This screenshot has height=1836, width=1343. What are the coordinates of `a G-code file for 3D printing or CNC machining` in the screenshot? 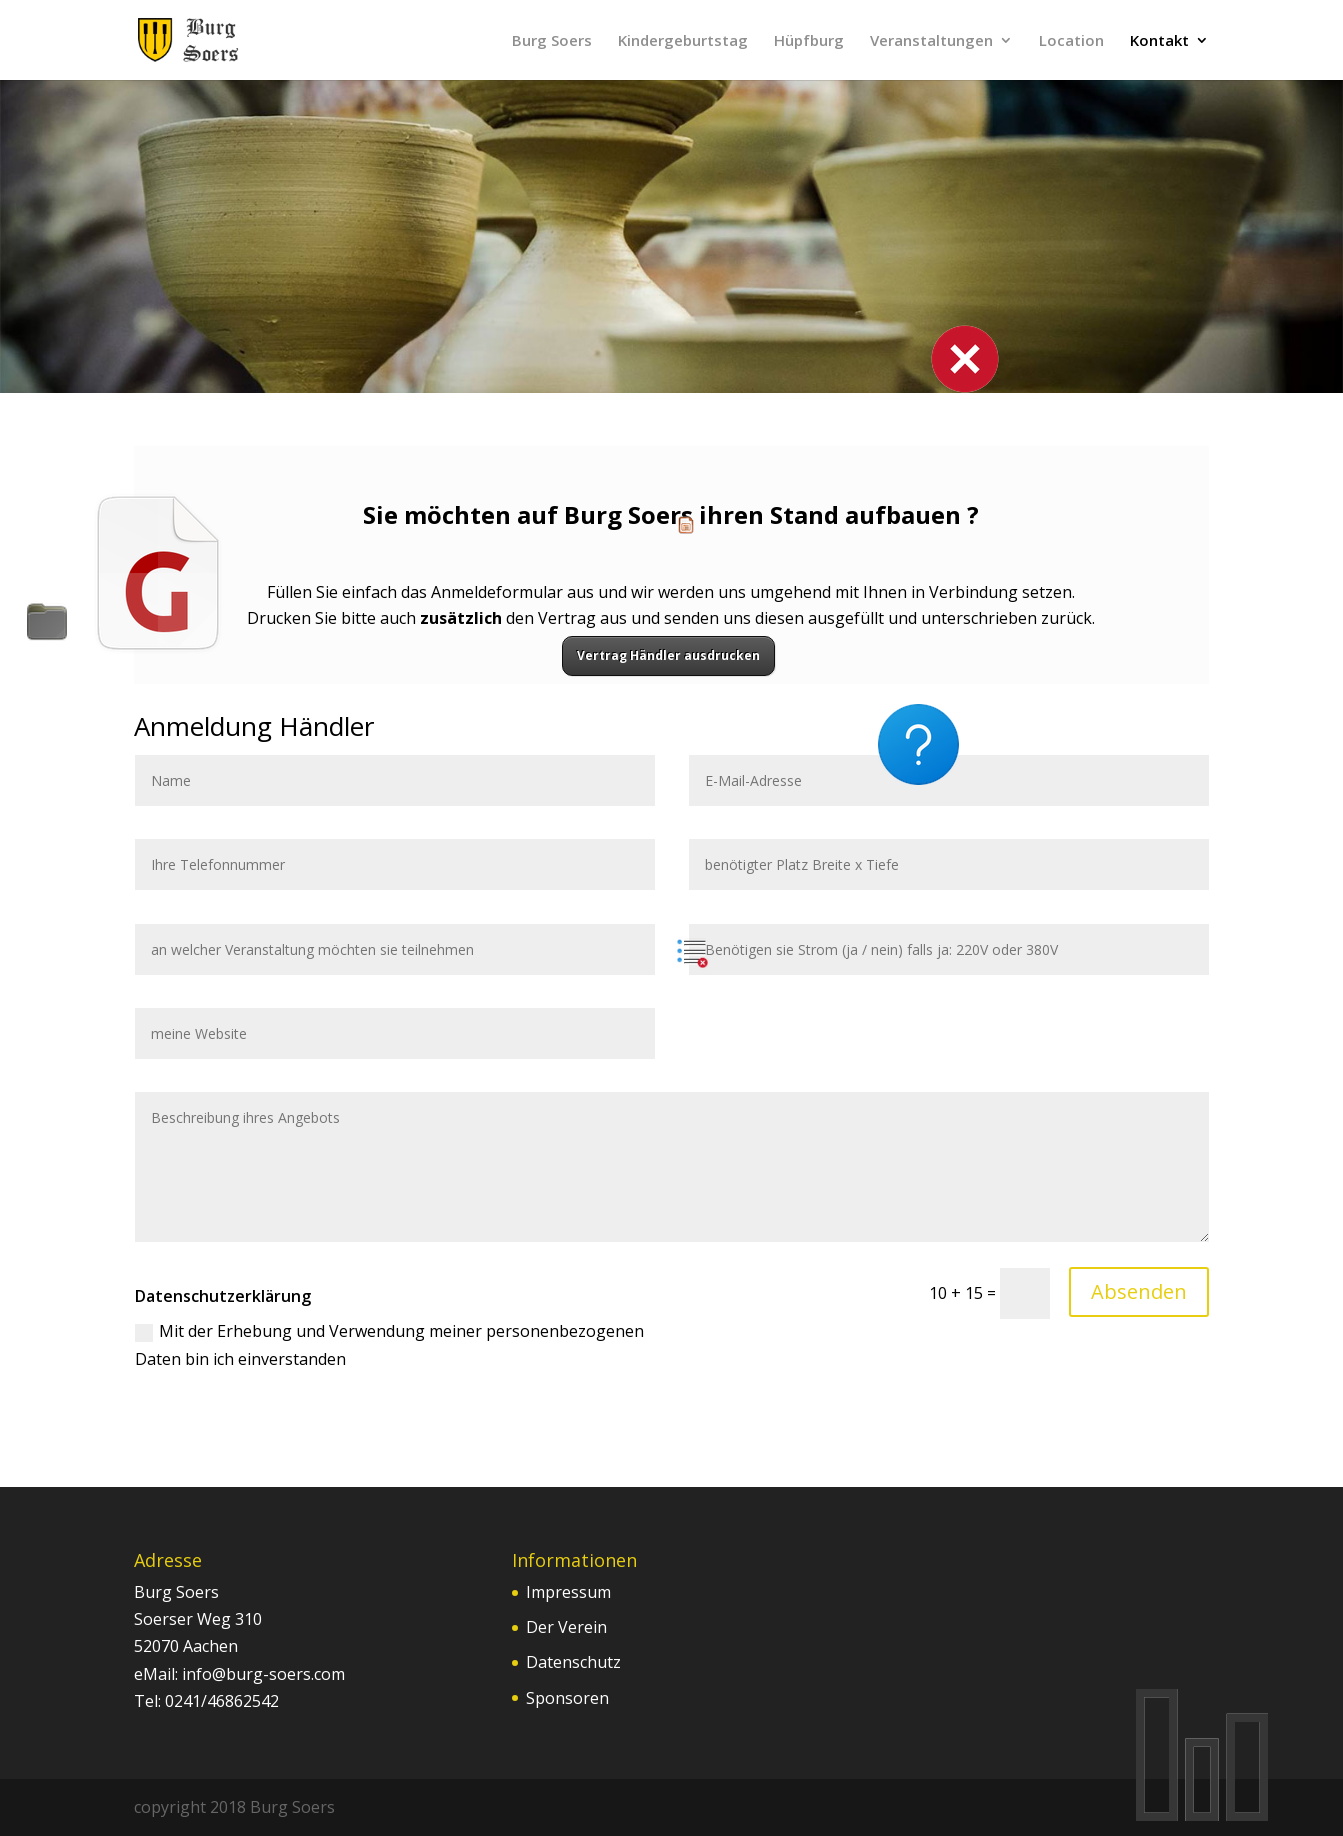 It's located at (158, 573).